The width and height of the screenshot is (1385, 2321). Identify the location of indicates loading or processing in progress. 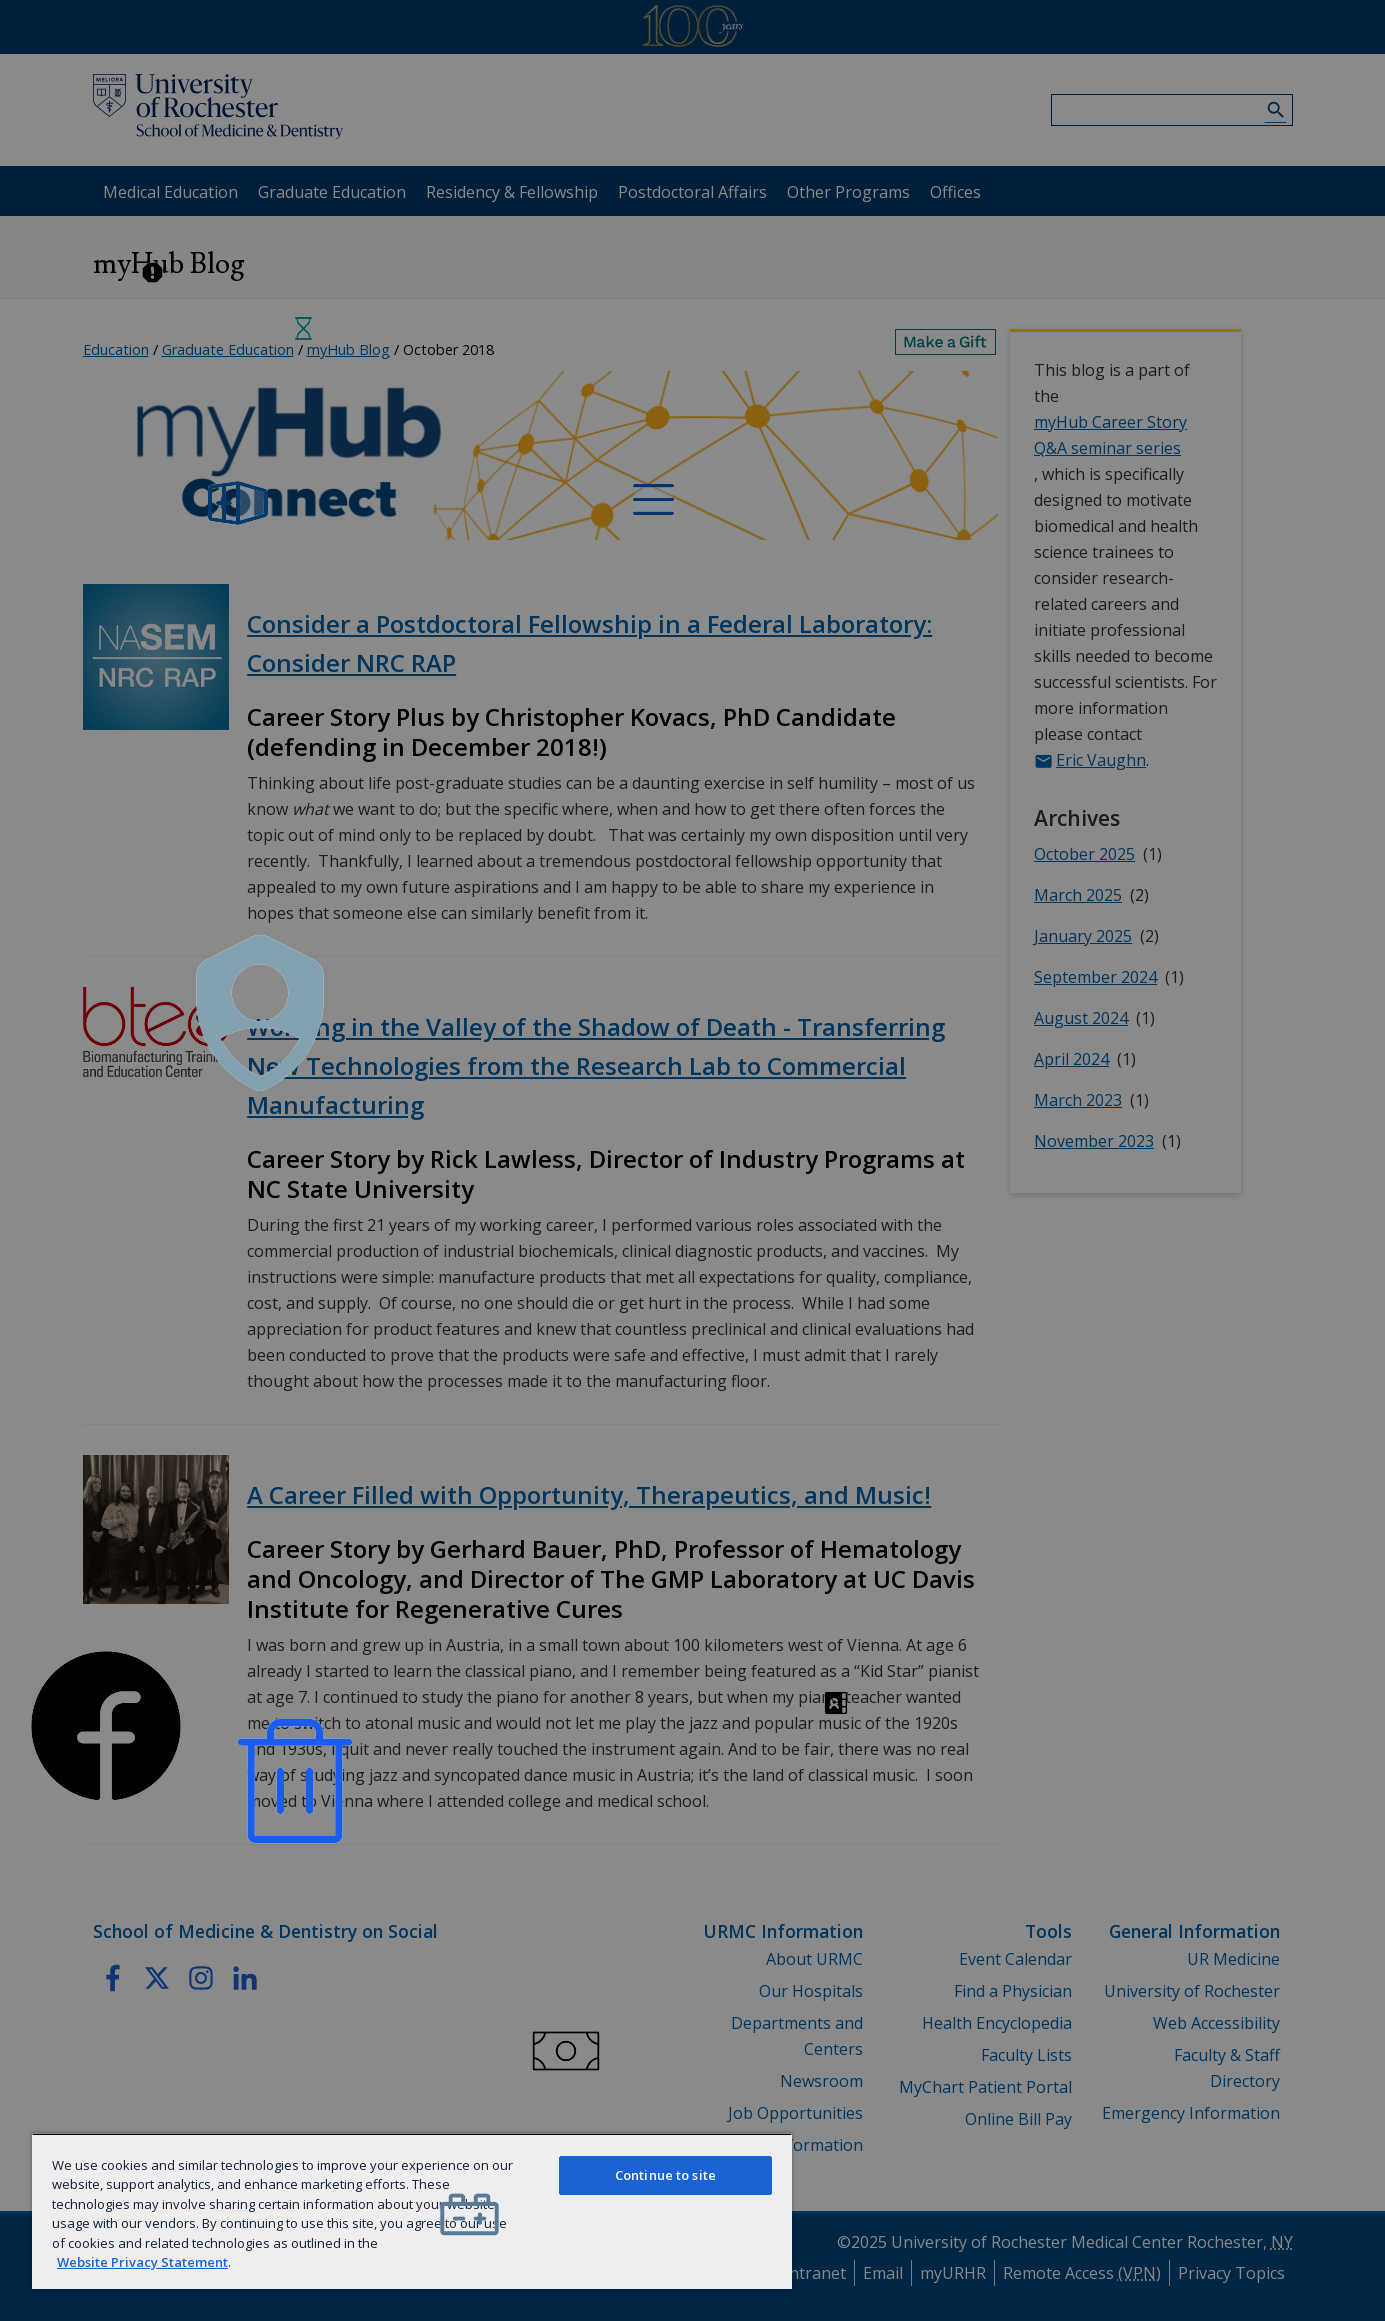
(303, 328).